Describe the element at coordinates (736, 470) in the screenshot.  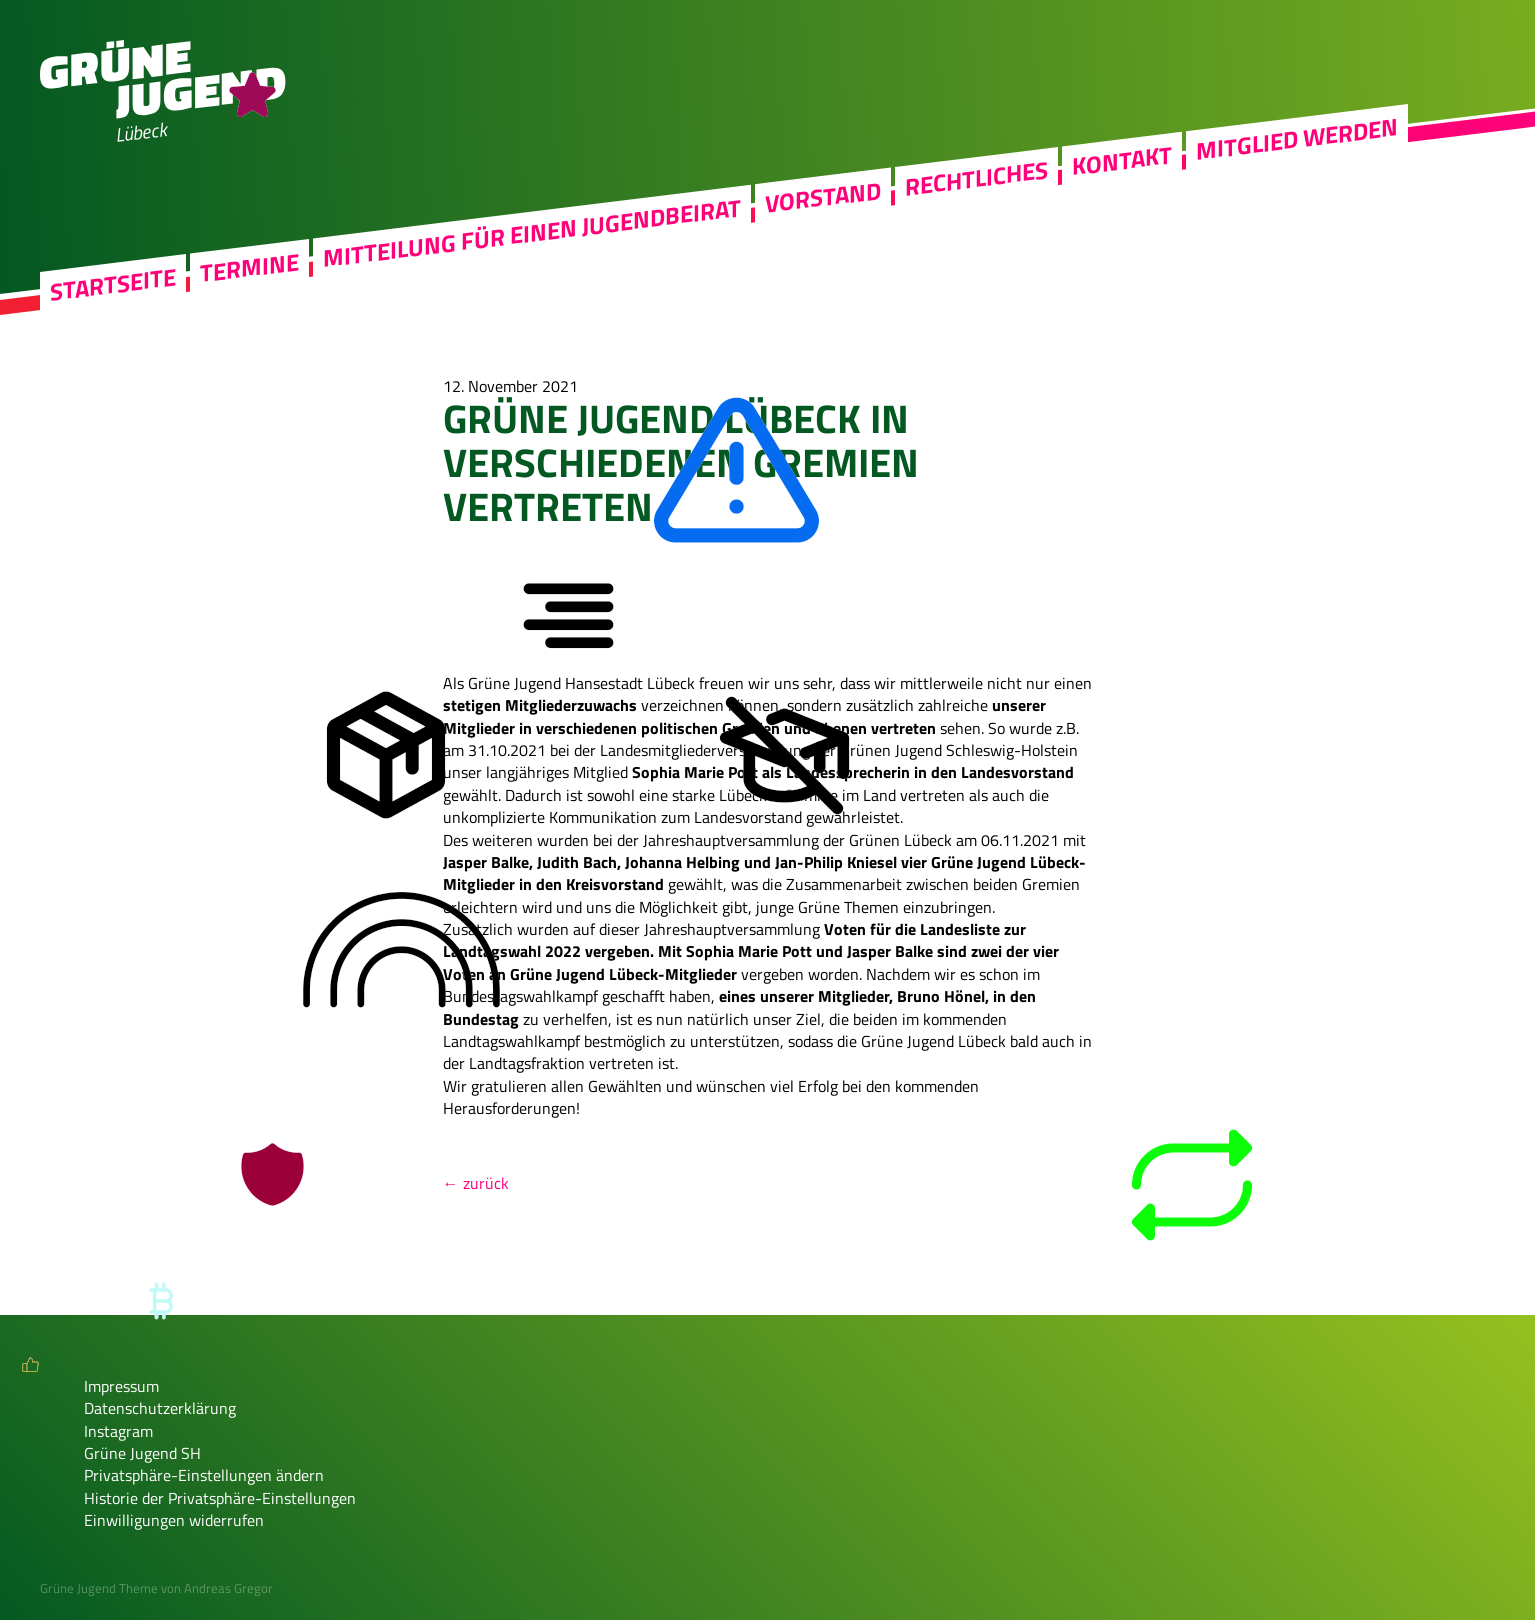
I see `warning or caution indicator` at that location.